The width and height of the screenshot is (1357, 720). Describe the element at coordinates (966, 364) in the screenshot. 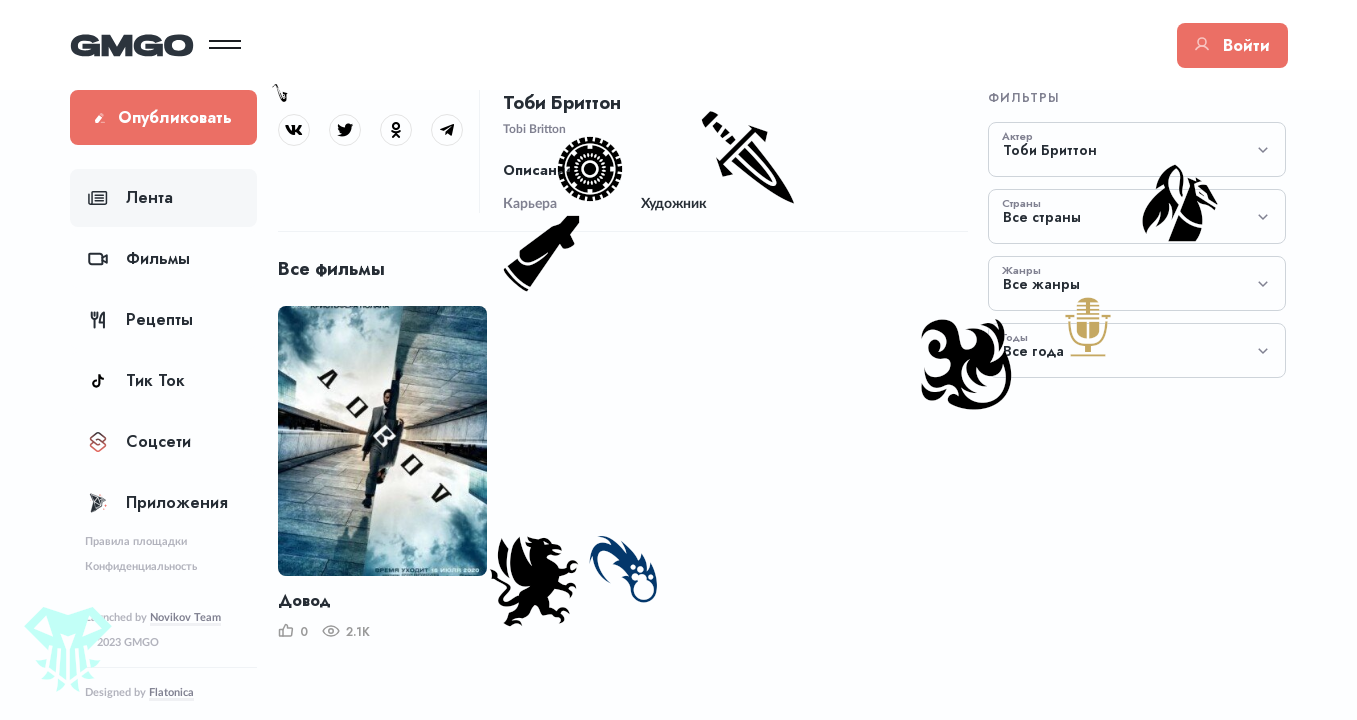

I see `fire elemental or nature-fire hybrid ability` at that location.